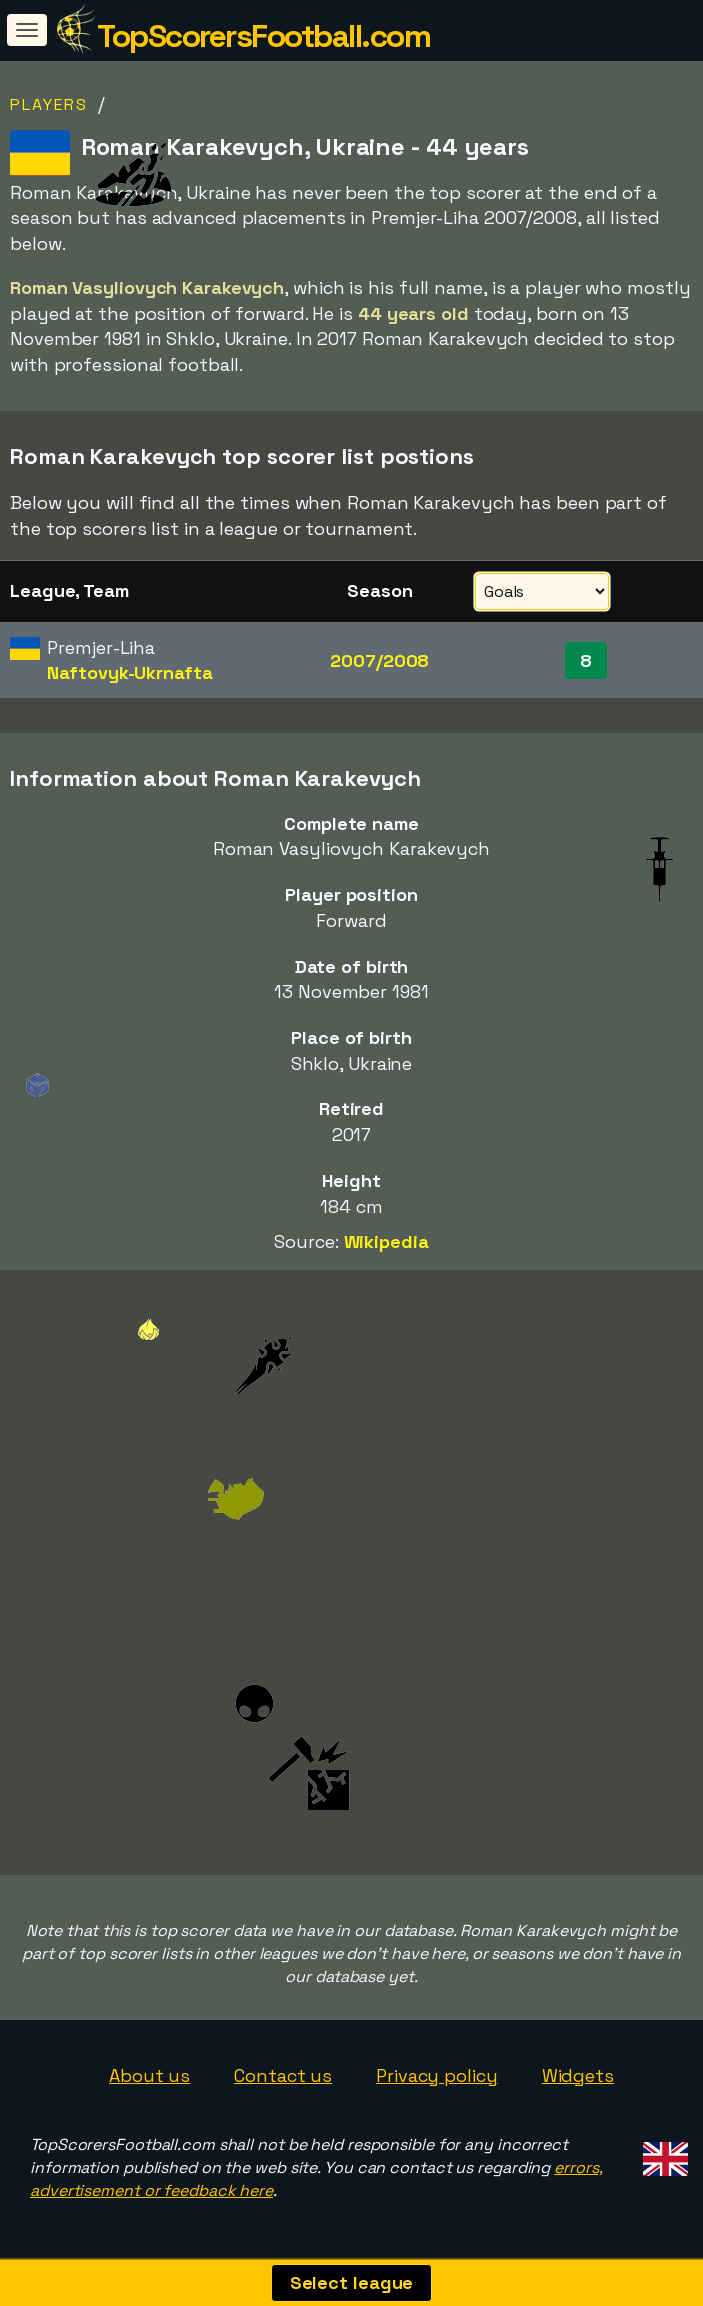 The width and height of the screenshot is (703, 2306). What do you see at coordinates (308, 1769) in the screenshot?
I see `break or destroy an item` at bounding box center [308, 1769].